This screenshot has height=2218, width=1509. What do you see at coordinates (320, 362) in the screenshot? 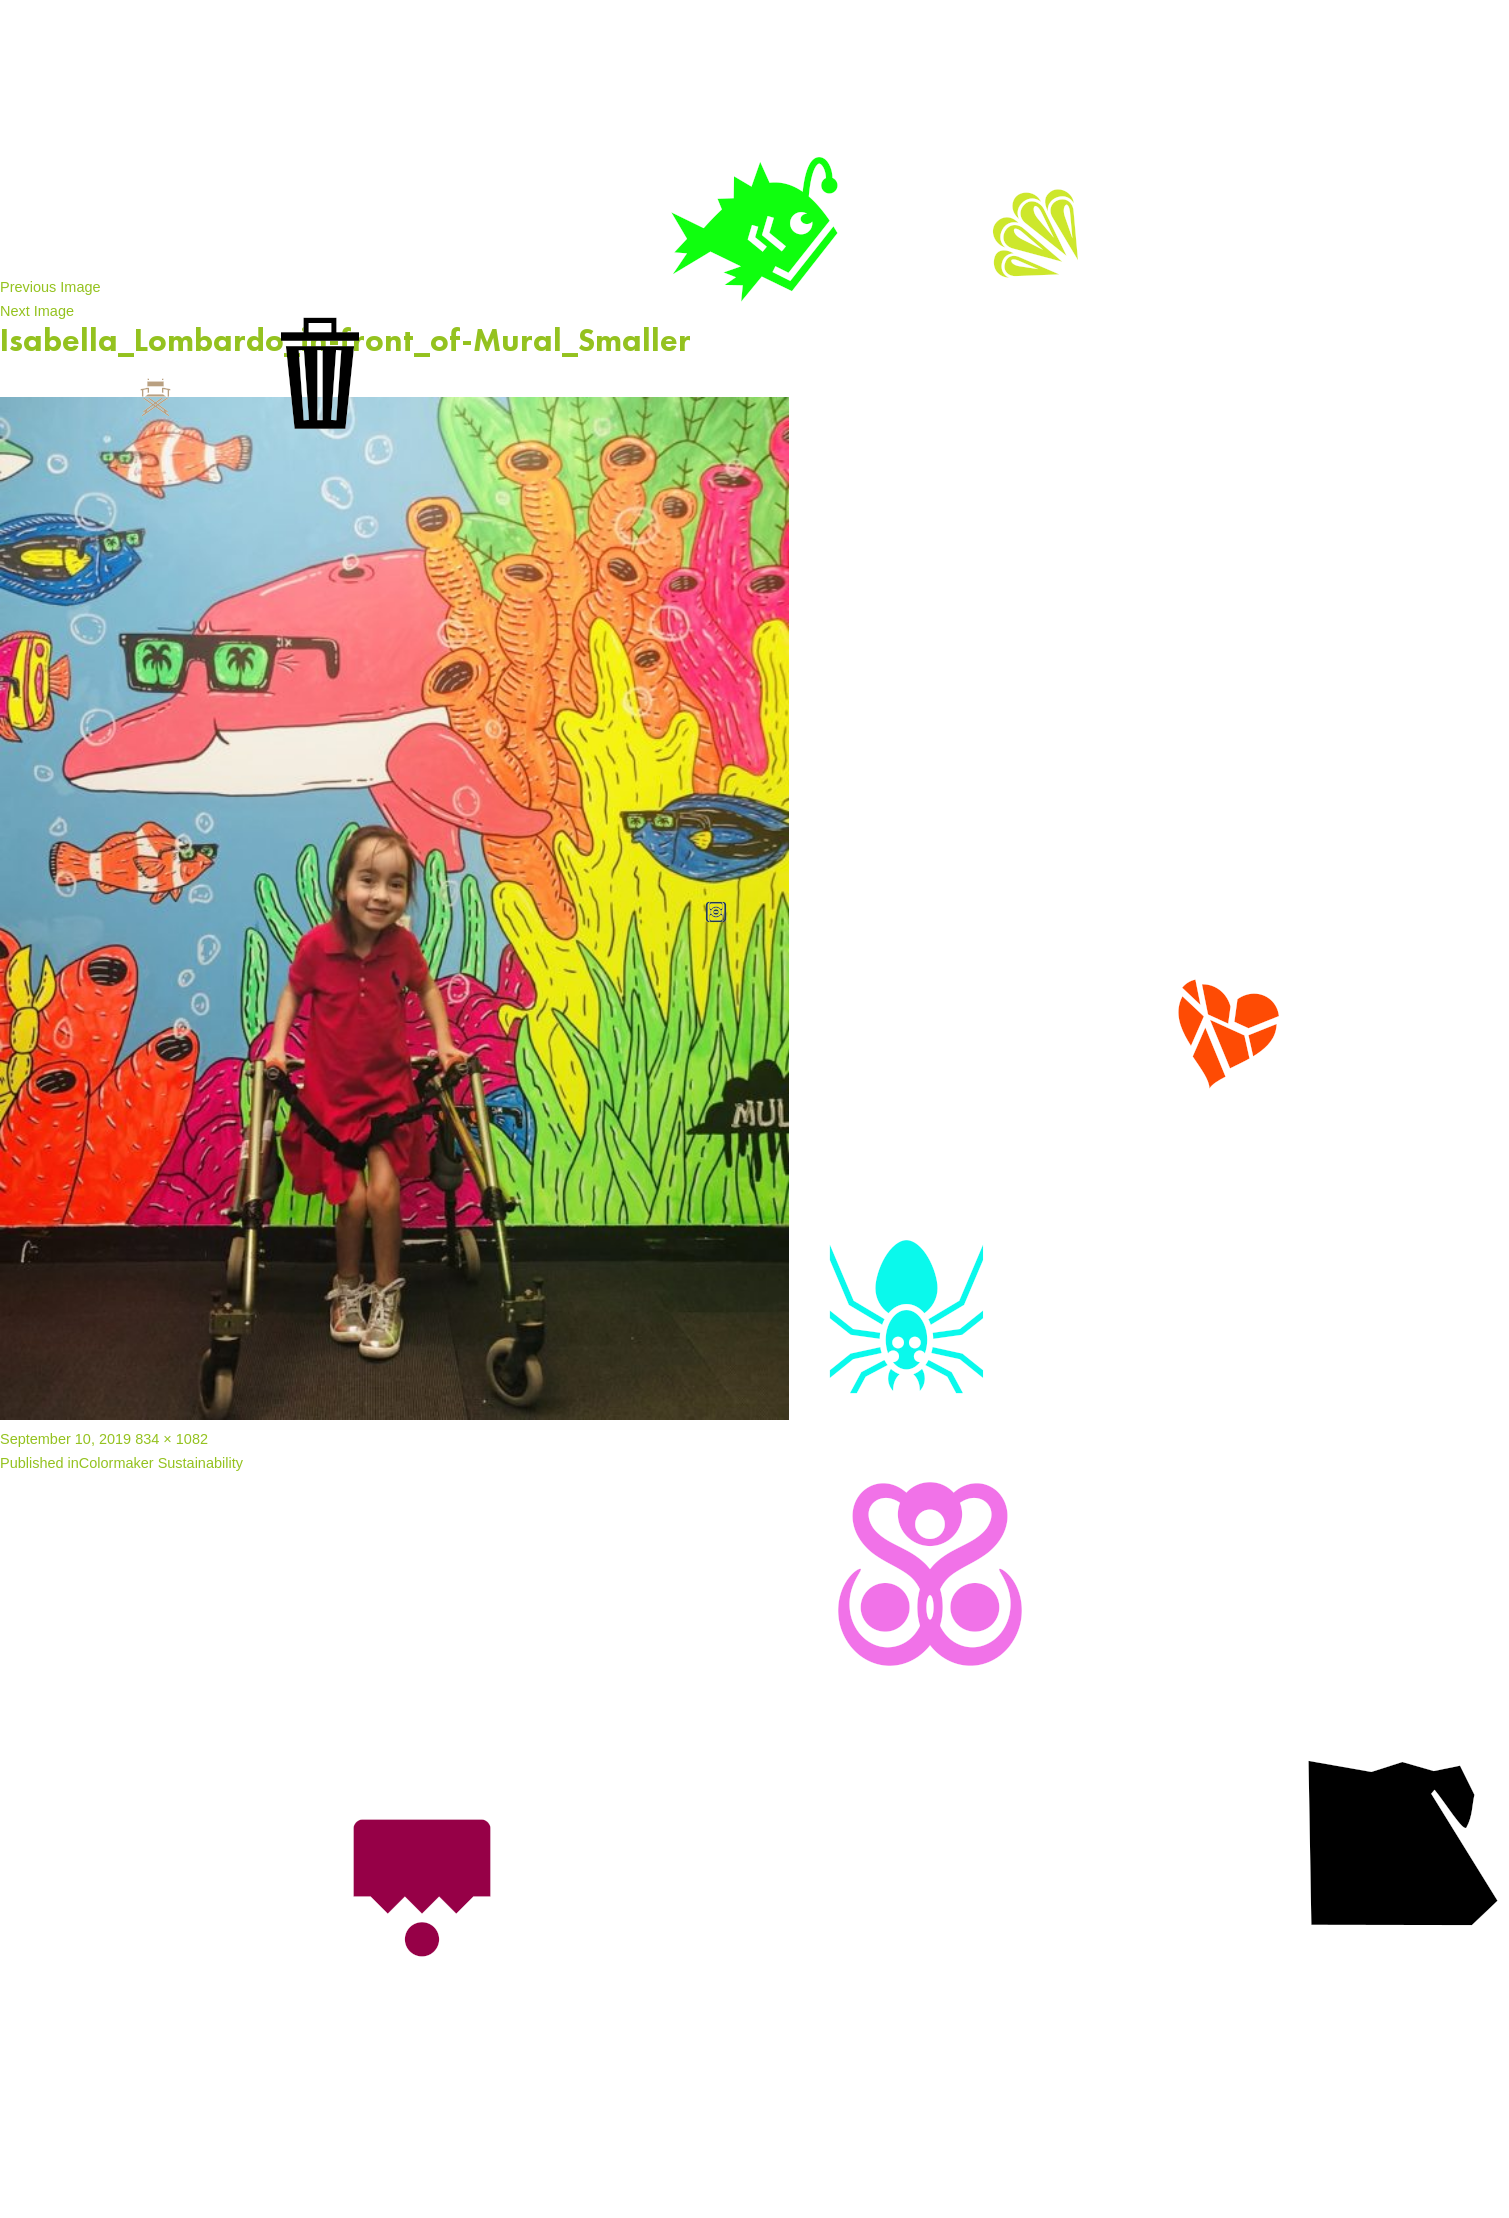
I see `delete selected item` at bounding box center [320, 362].